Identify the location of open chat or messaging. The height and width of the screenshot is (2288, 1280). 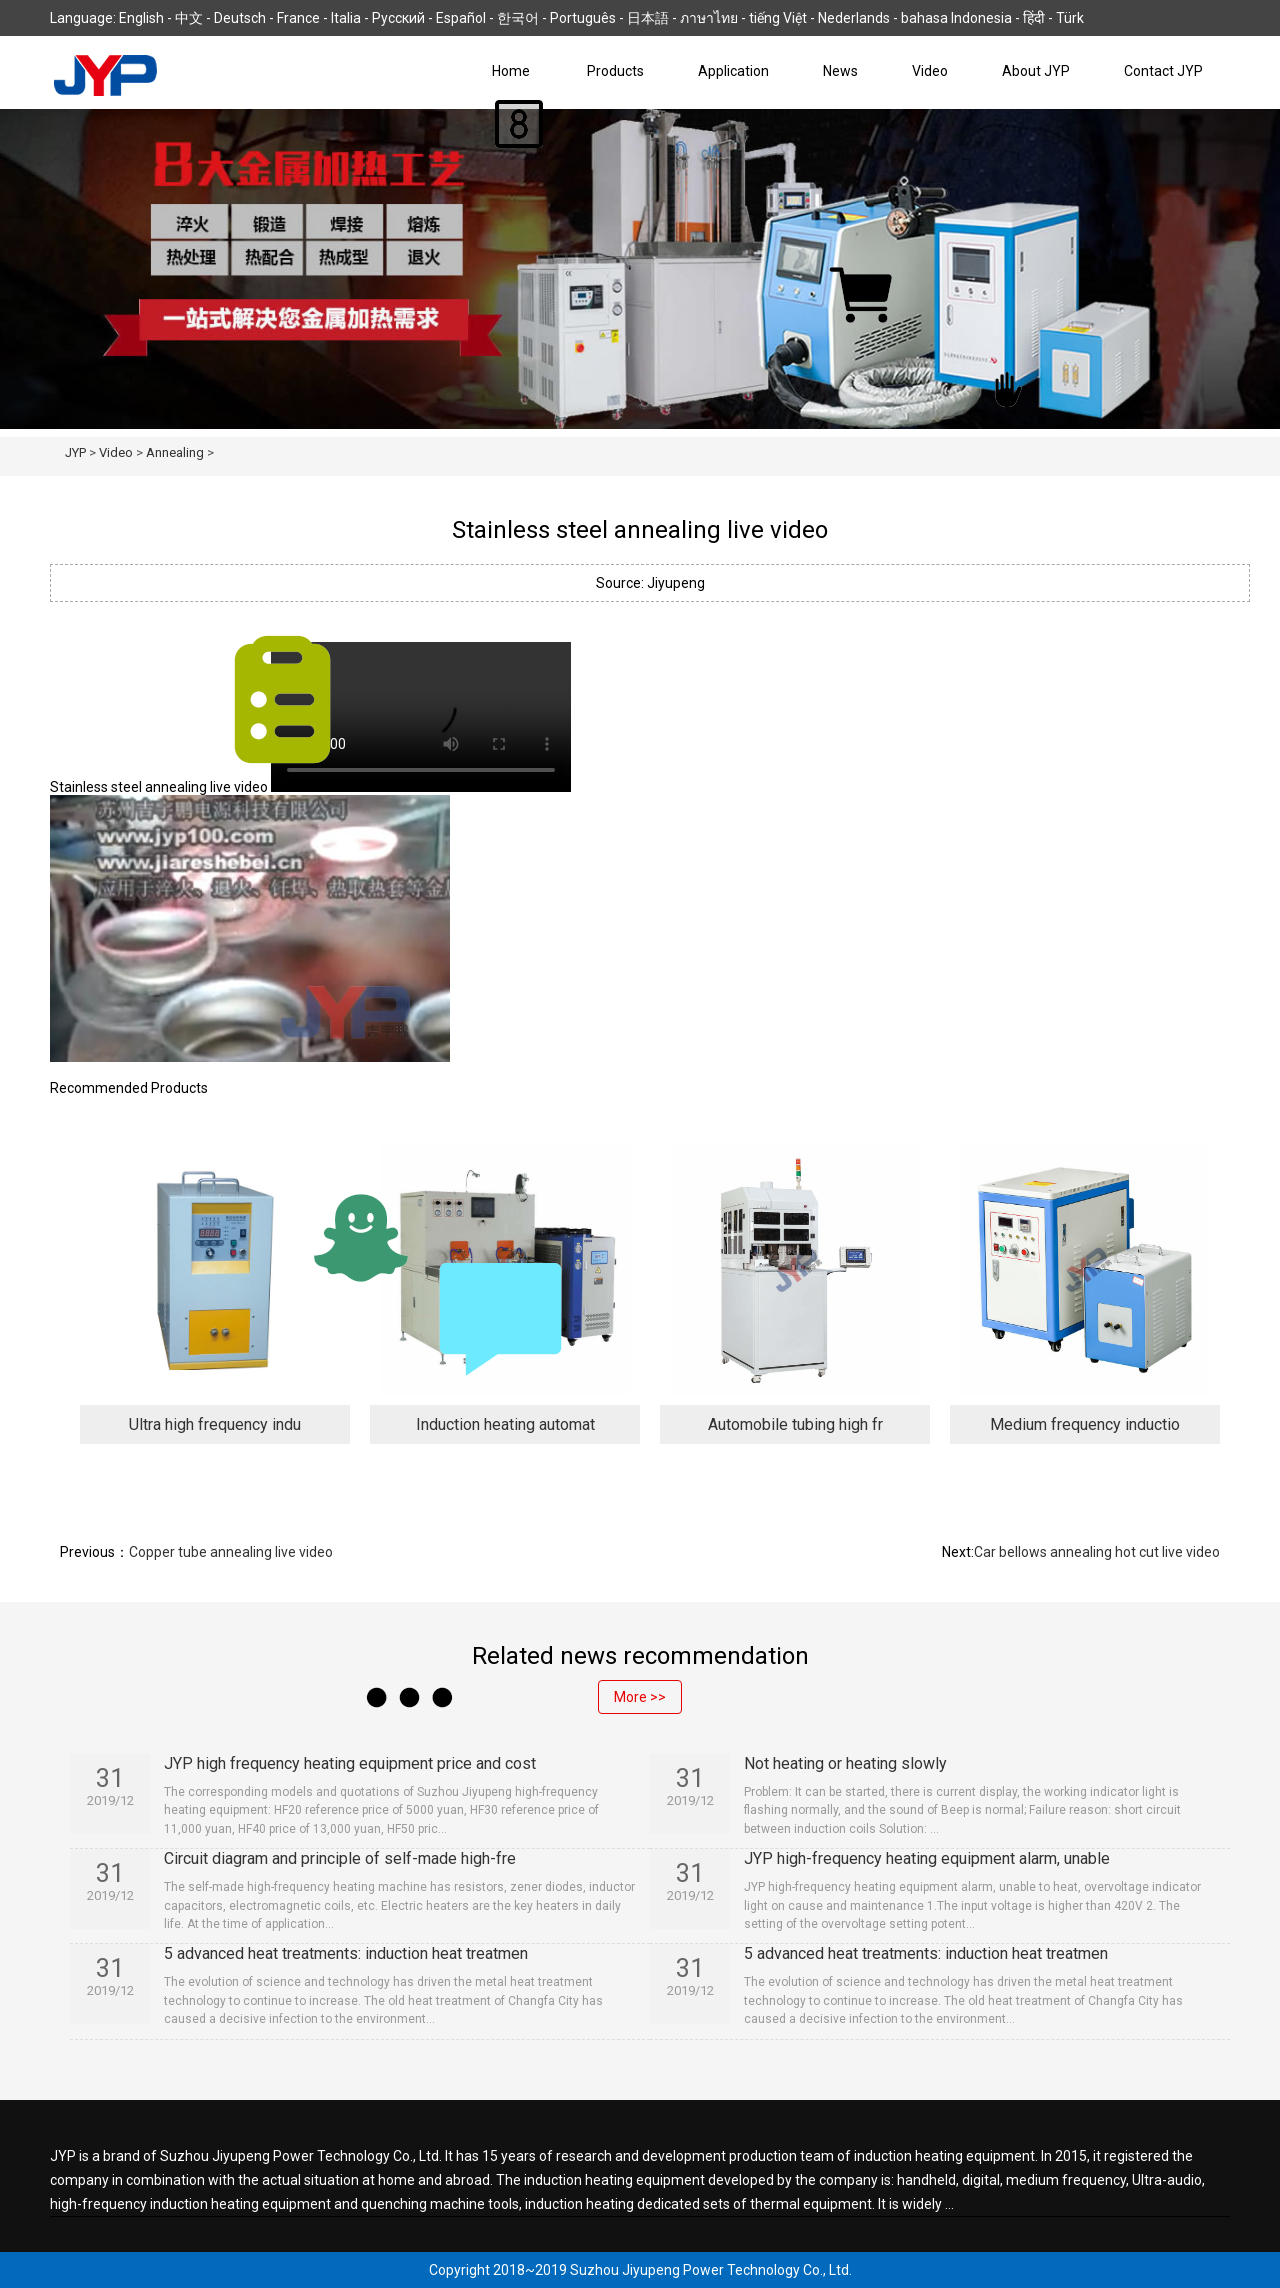
(500, 1319).